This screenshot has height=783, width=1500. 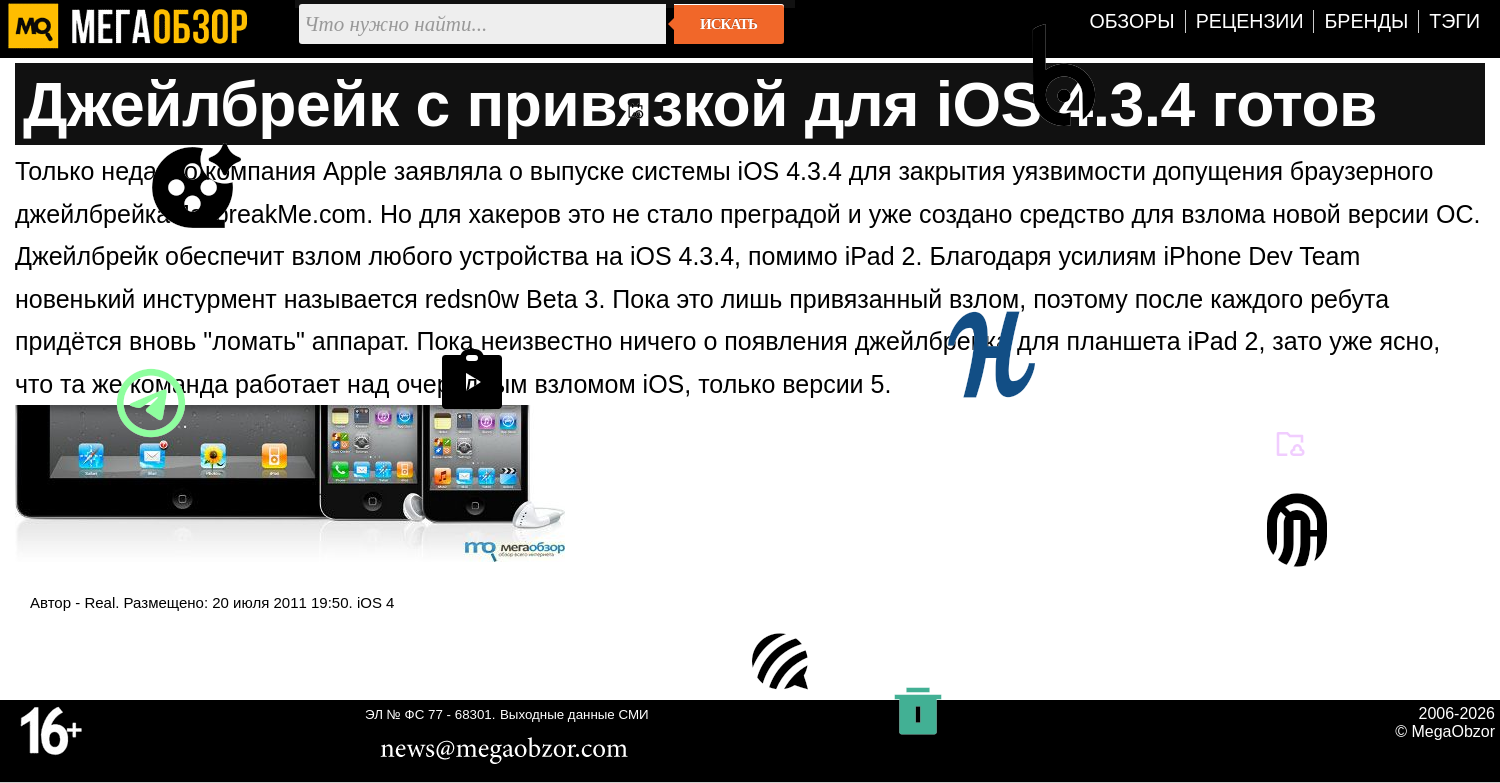 I want to click on visit the Humble Bundle website or store, so click(x=991, y=354).